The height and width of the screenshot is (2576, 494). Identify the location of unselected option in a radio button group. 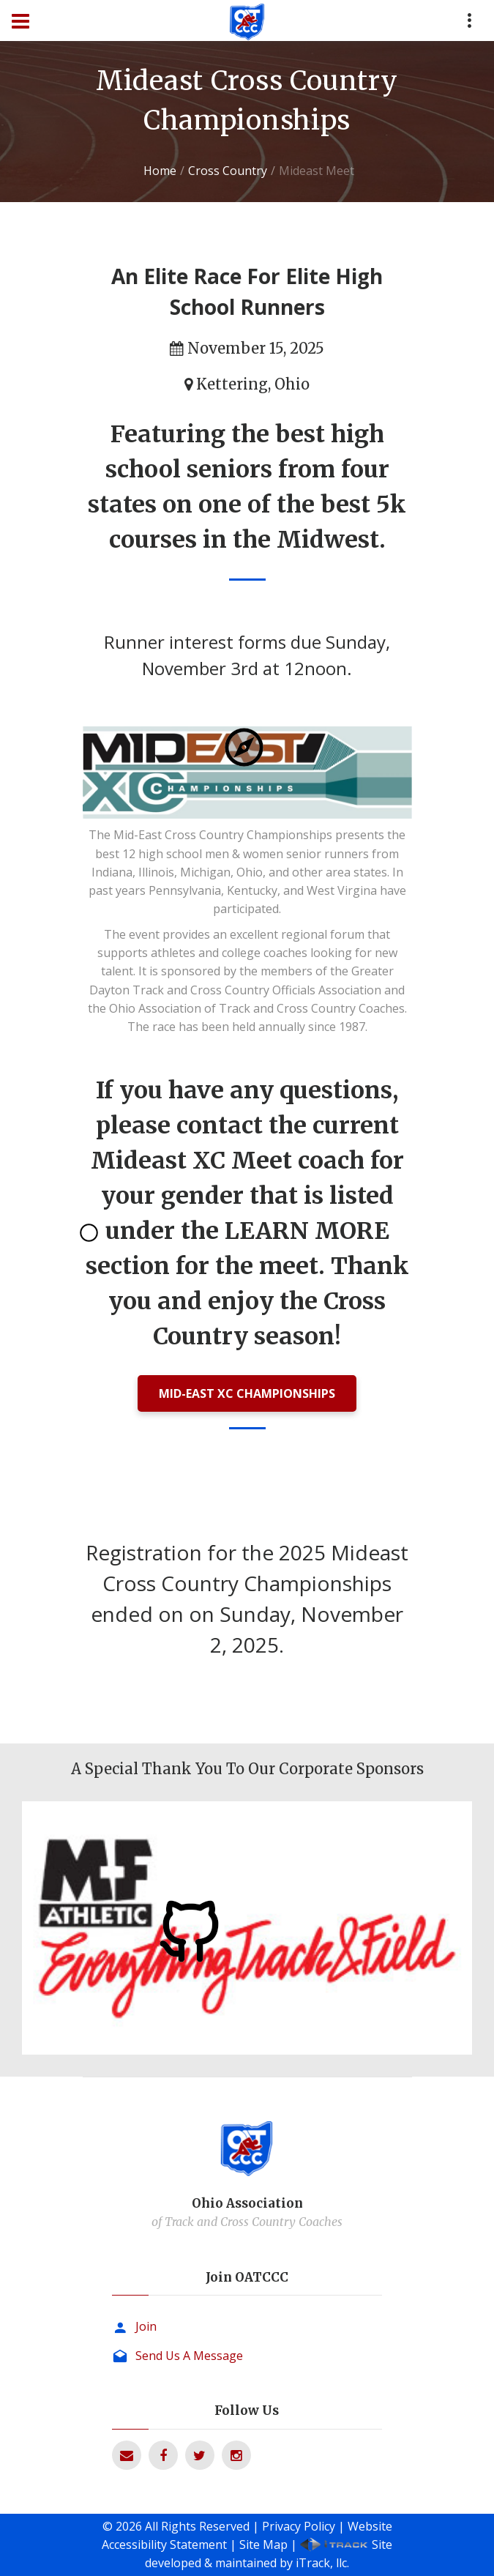
(89, 1232).